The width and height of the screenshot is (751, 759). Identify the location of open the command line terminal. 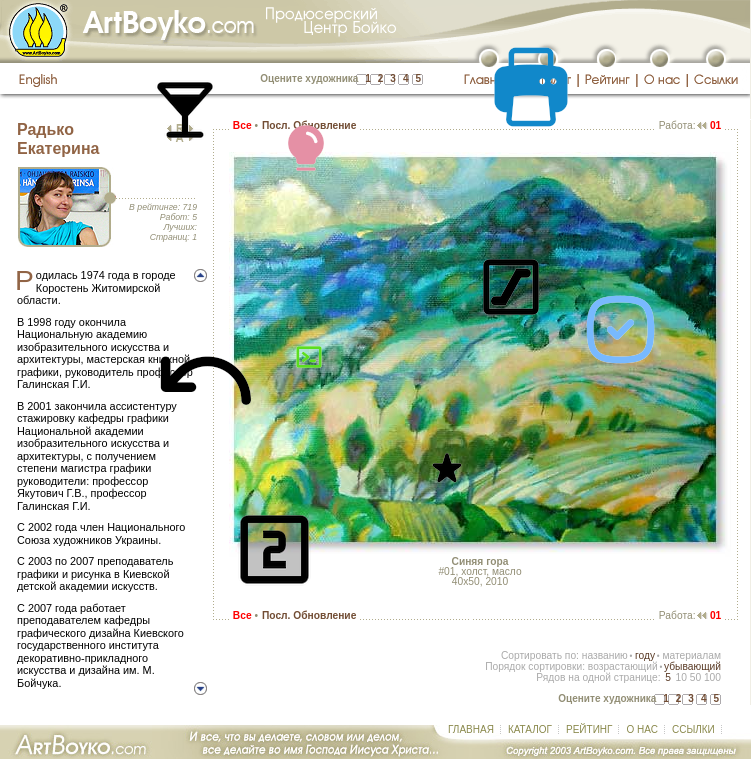
(309, 357).